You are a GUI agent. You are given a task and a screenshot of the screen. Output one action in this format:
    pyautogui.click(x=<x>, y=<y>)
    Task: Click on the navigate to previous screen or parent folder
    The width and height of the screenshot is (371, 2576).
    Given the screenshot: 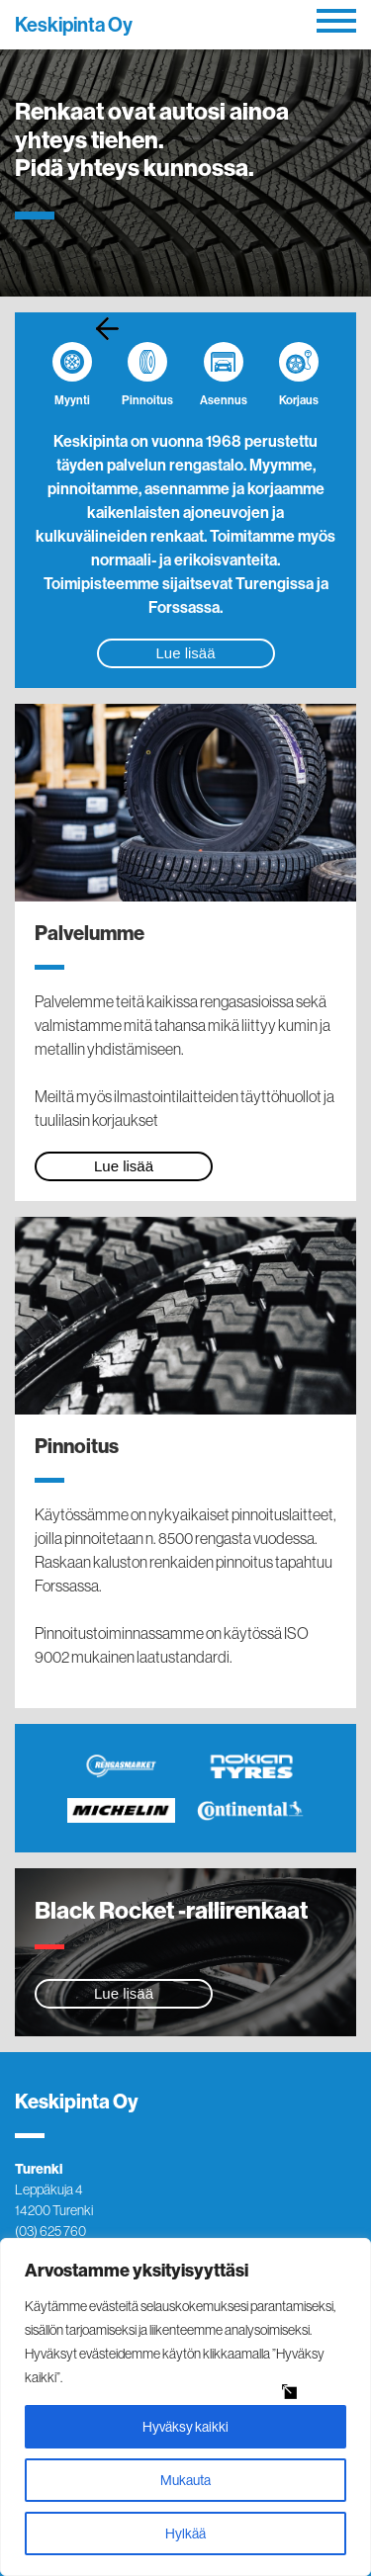 What is the action you would take?
    pyautogui.click(x=289, y=2391)
    